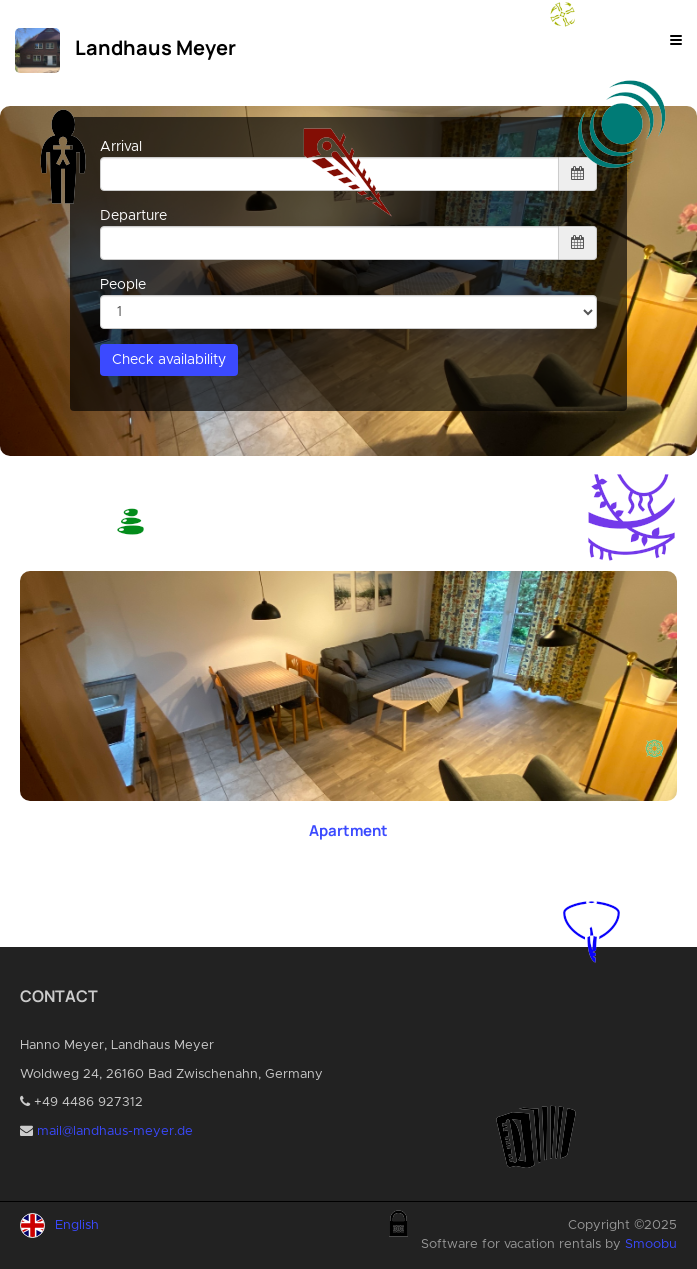 This screenshot has width=697, height=1269. What do you see at coordinates (130, 518) in the screenshot?
I see `access meditation or mindfulness features` at bounding box center [130, 518].